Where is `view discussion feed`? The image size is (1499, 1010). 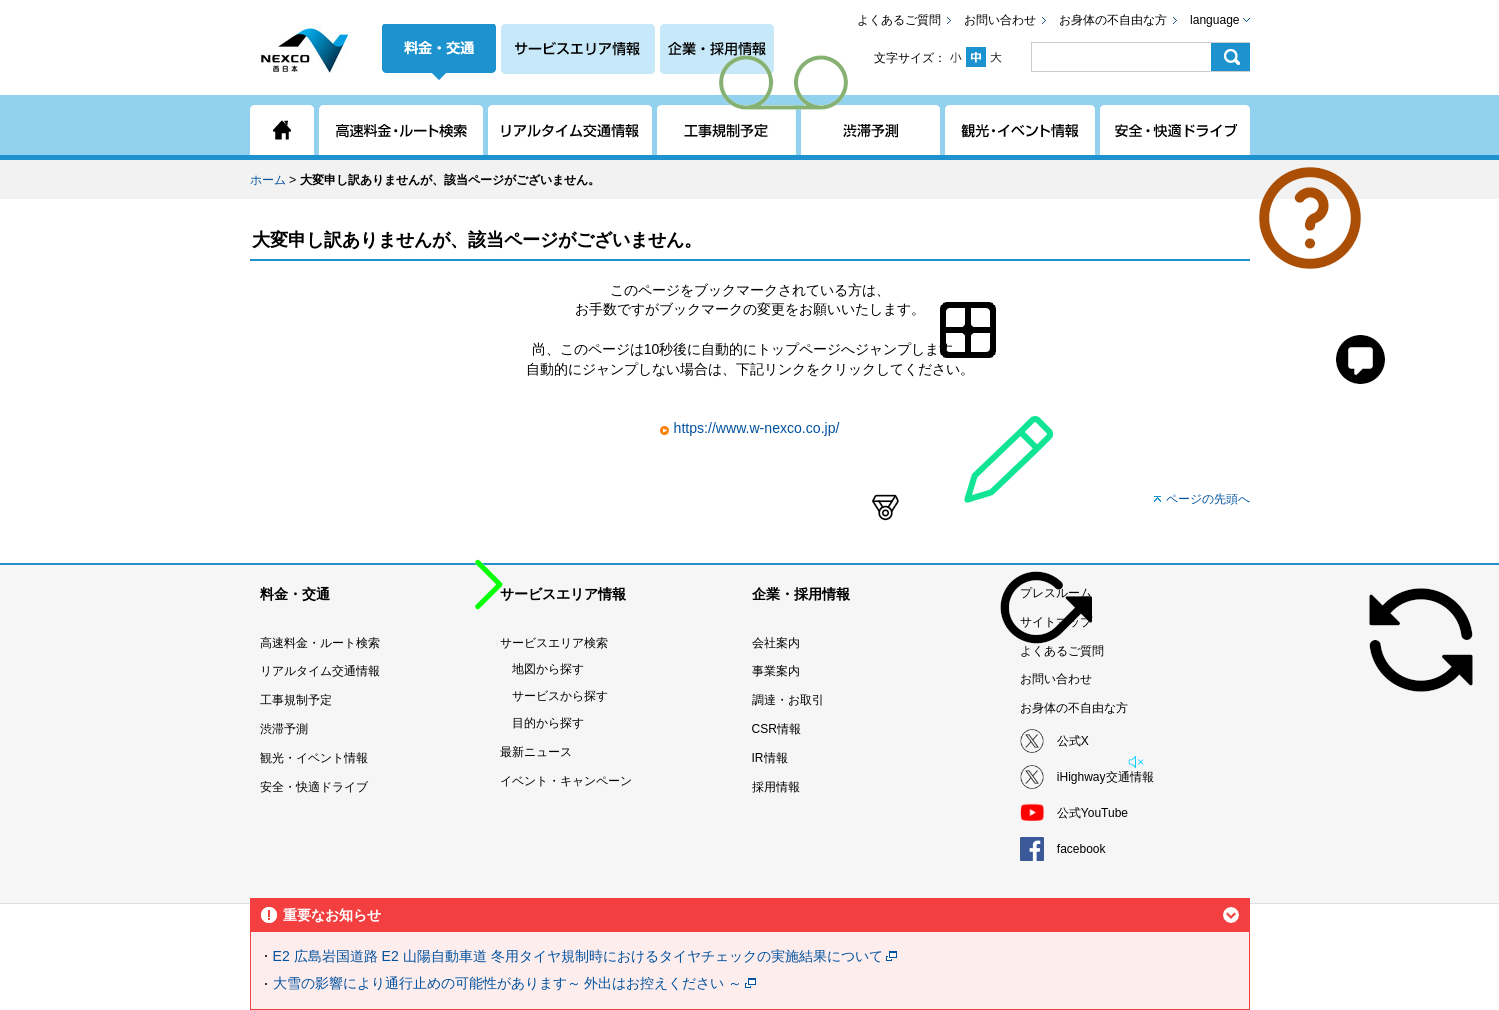
view discussion feed is located at coordinates (1360, 359).